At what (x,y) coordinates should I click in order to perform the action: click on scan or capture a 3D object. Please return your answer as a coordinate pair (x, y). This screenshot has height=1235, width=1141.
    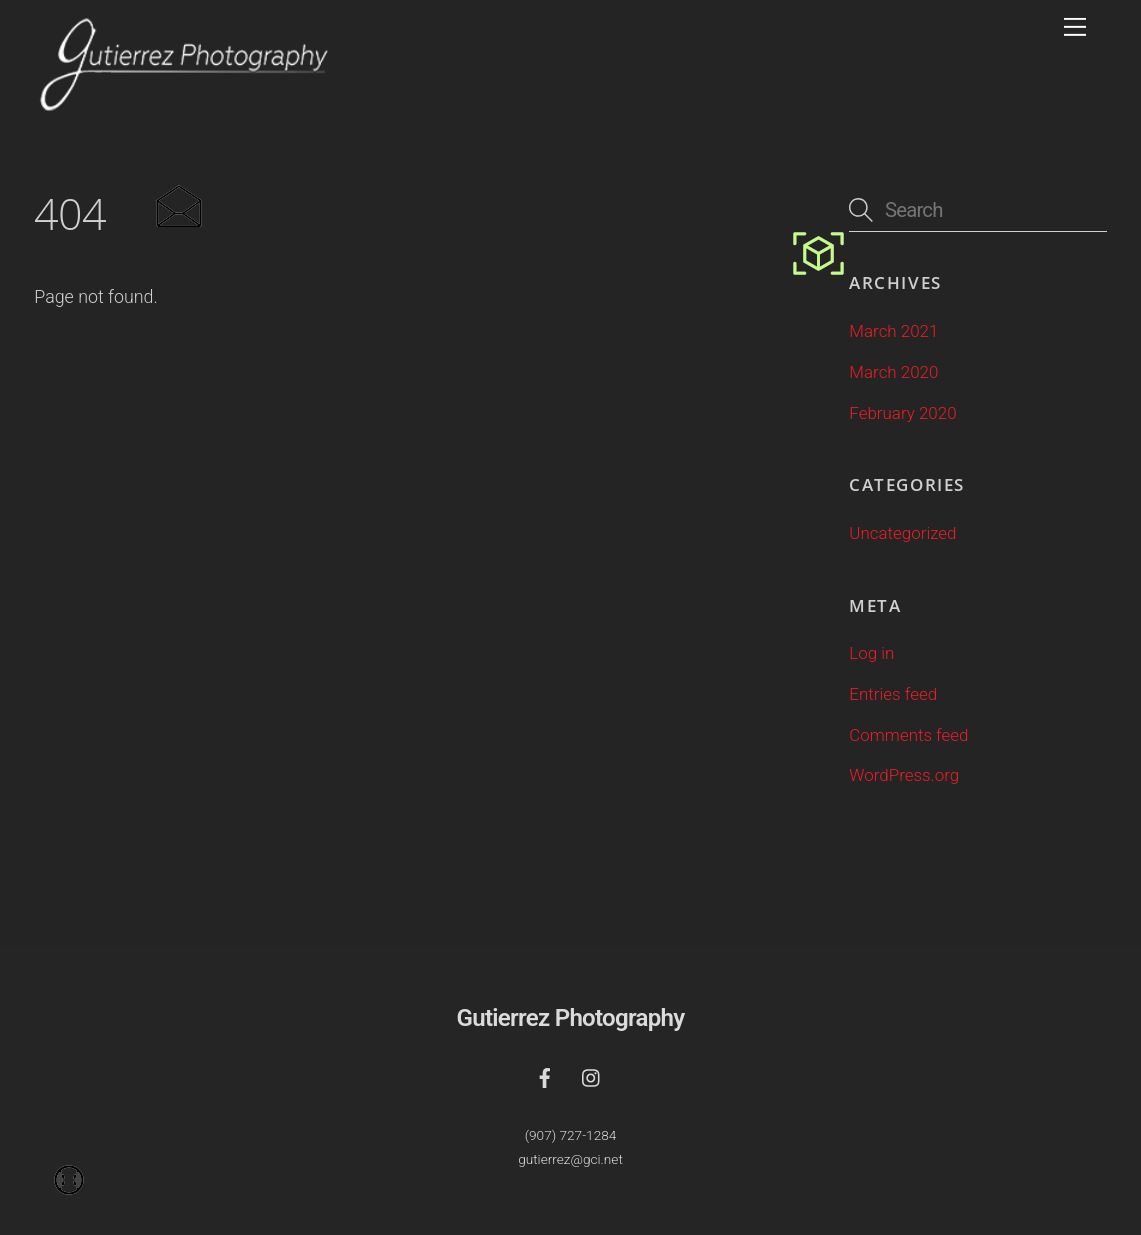
    Looking at the image, I should click on (818, 253).